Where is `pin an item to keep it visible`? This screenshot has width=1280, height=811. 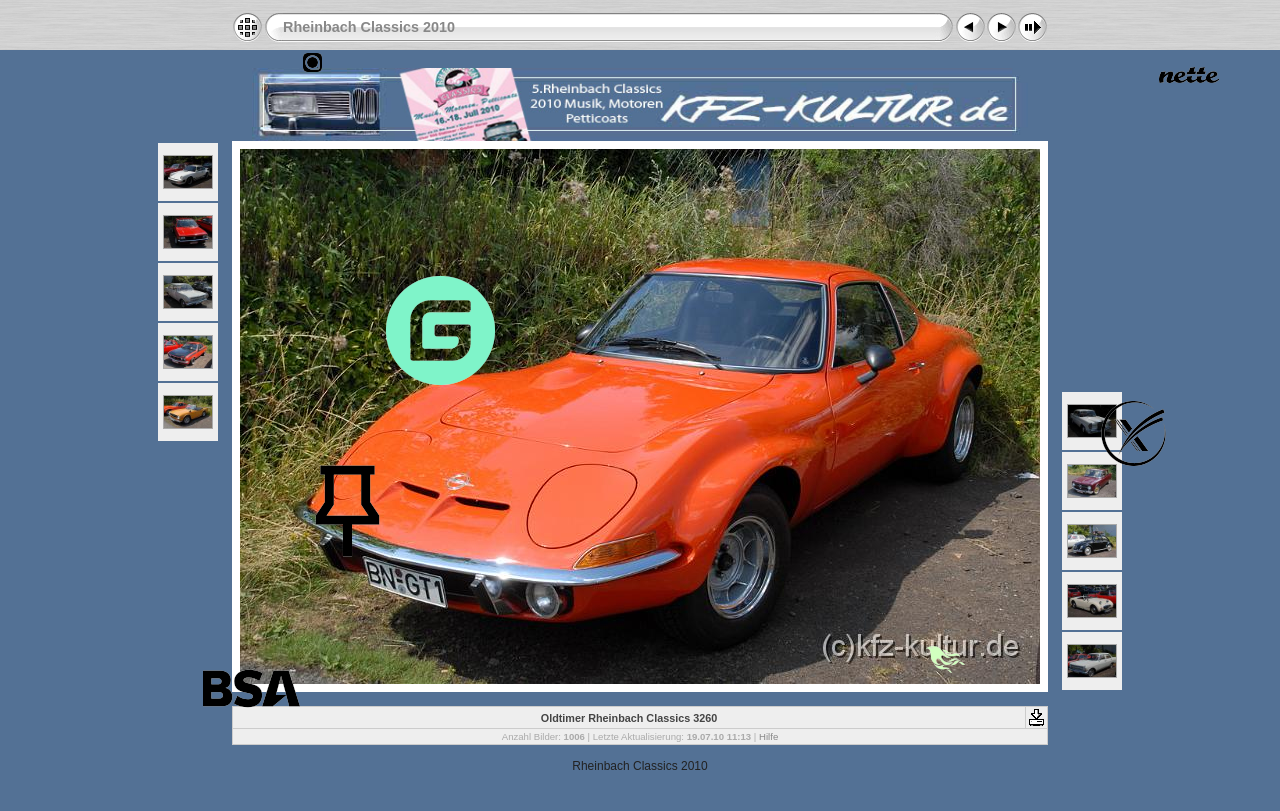
pin an item to keep it visible is located at coordinates (347, 506).